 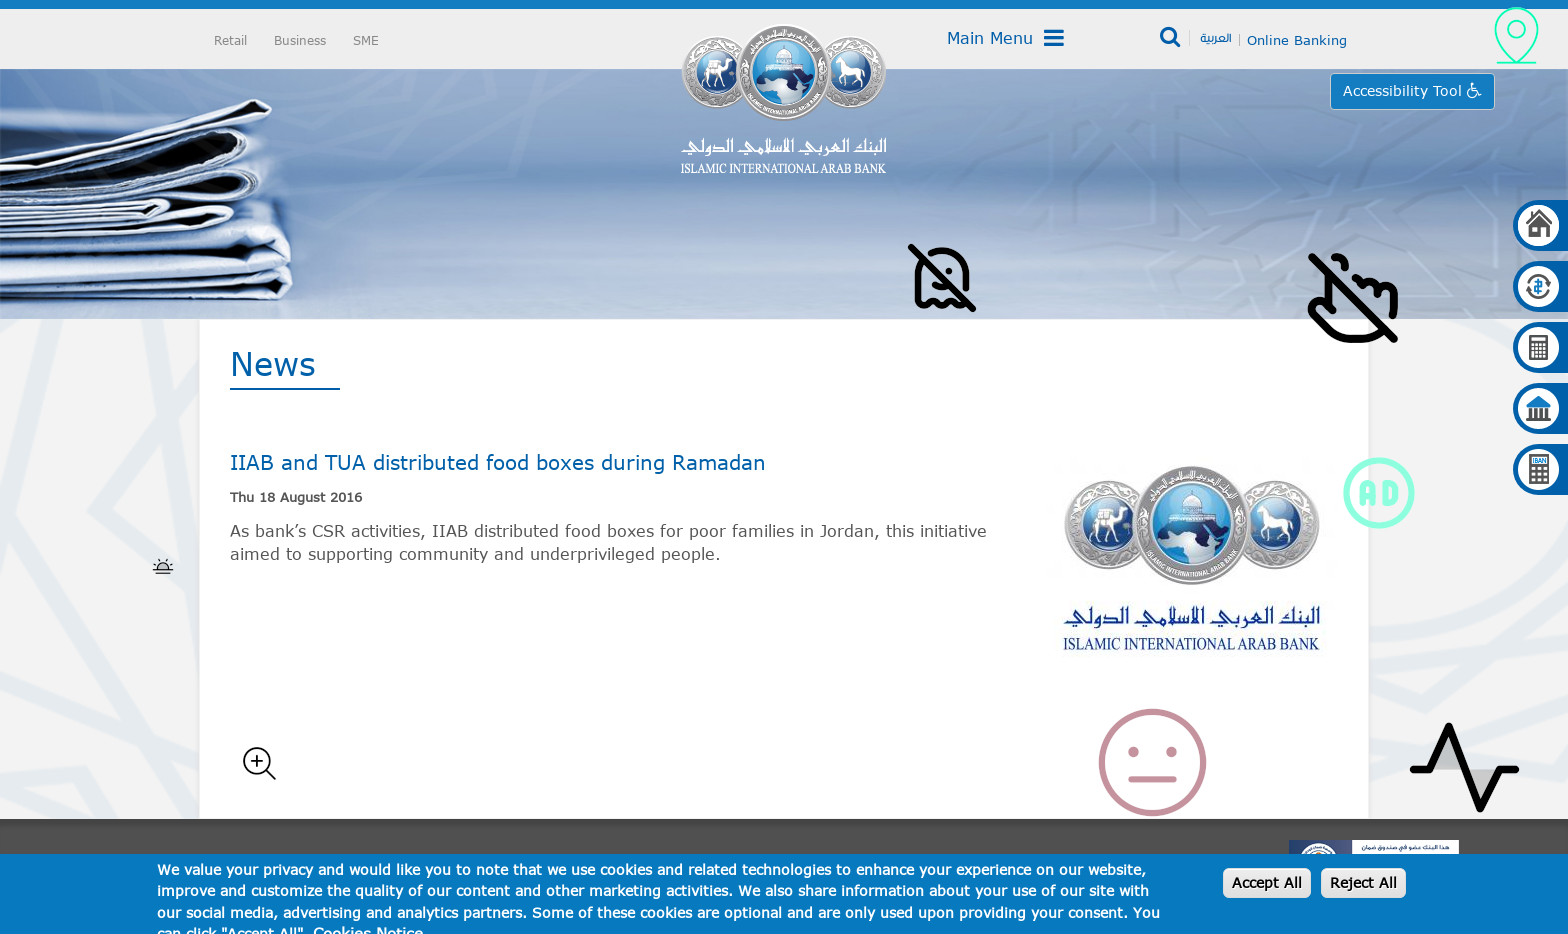 What do you see at coordinates (1464, 769) in the screenshot?
I see `view health or heart rate data` at bounding box center [1464, 769].